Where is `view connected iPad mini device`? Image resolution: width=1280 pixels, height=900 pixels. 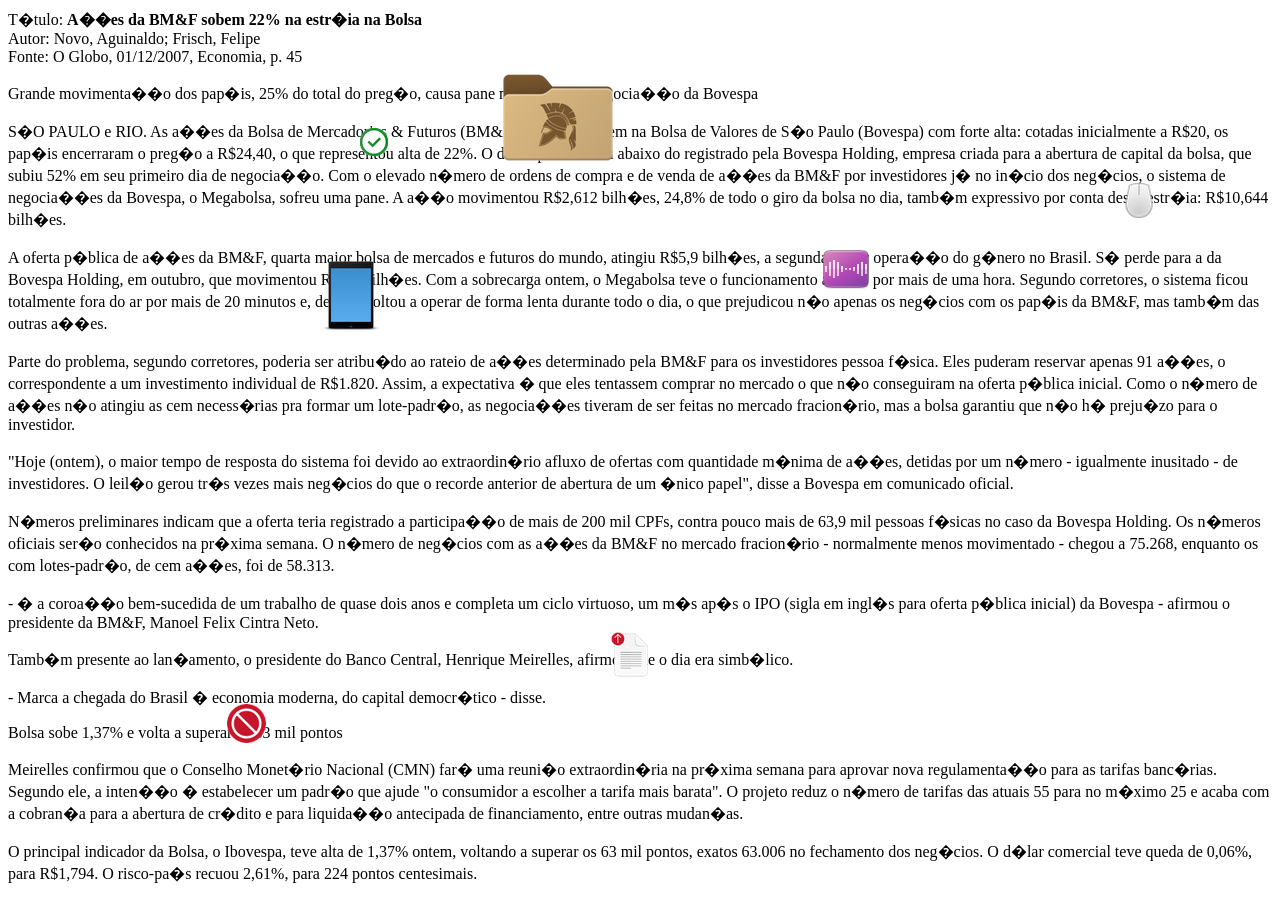
view connected iPad mini device is located at coordinates (351, 289).